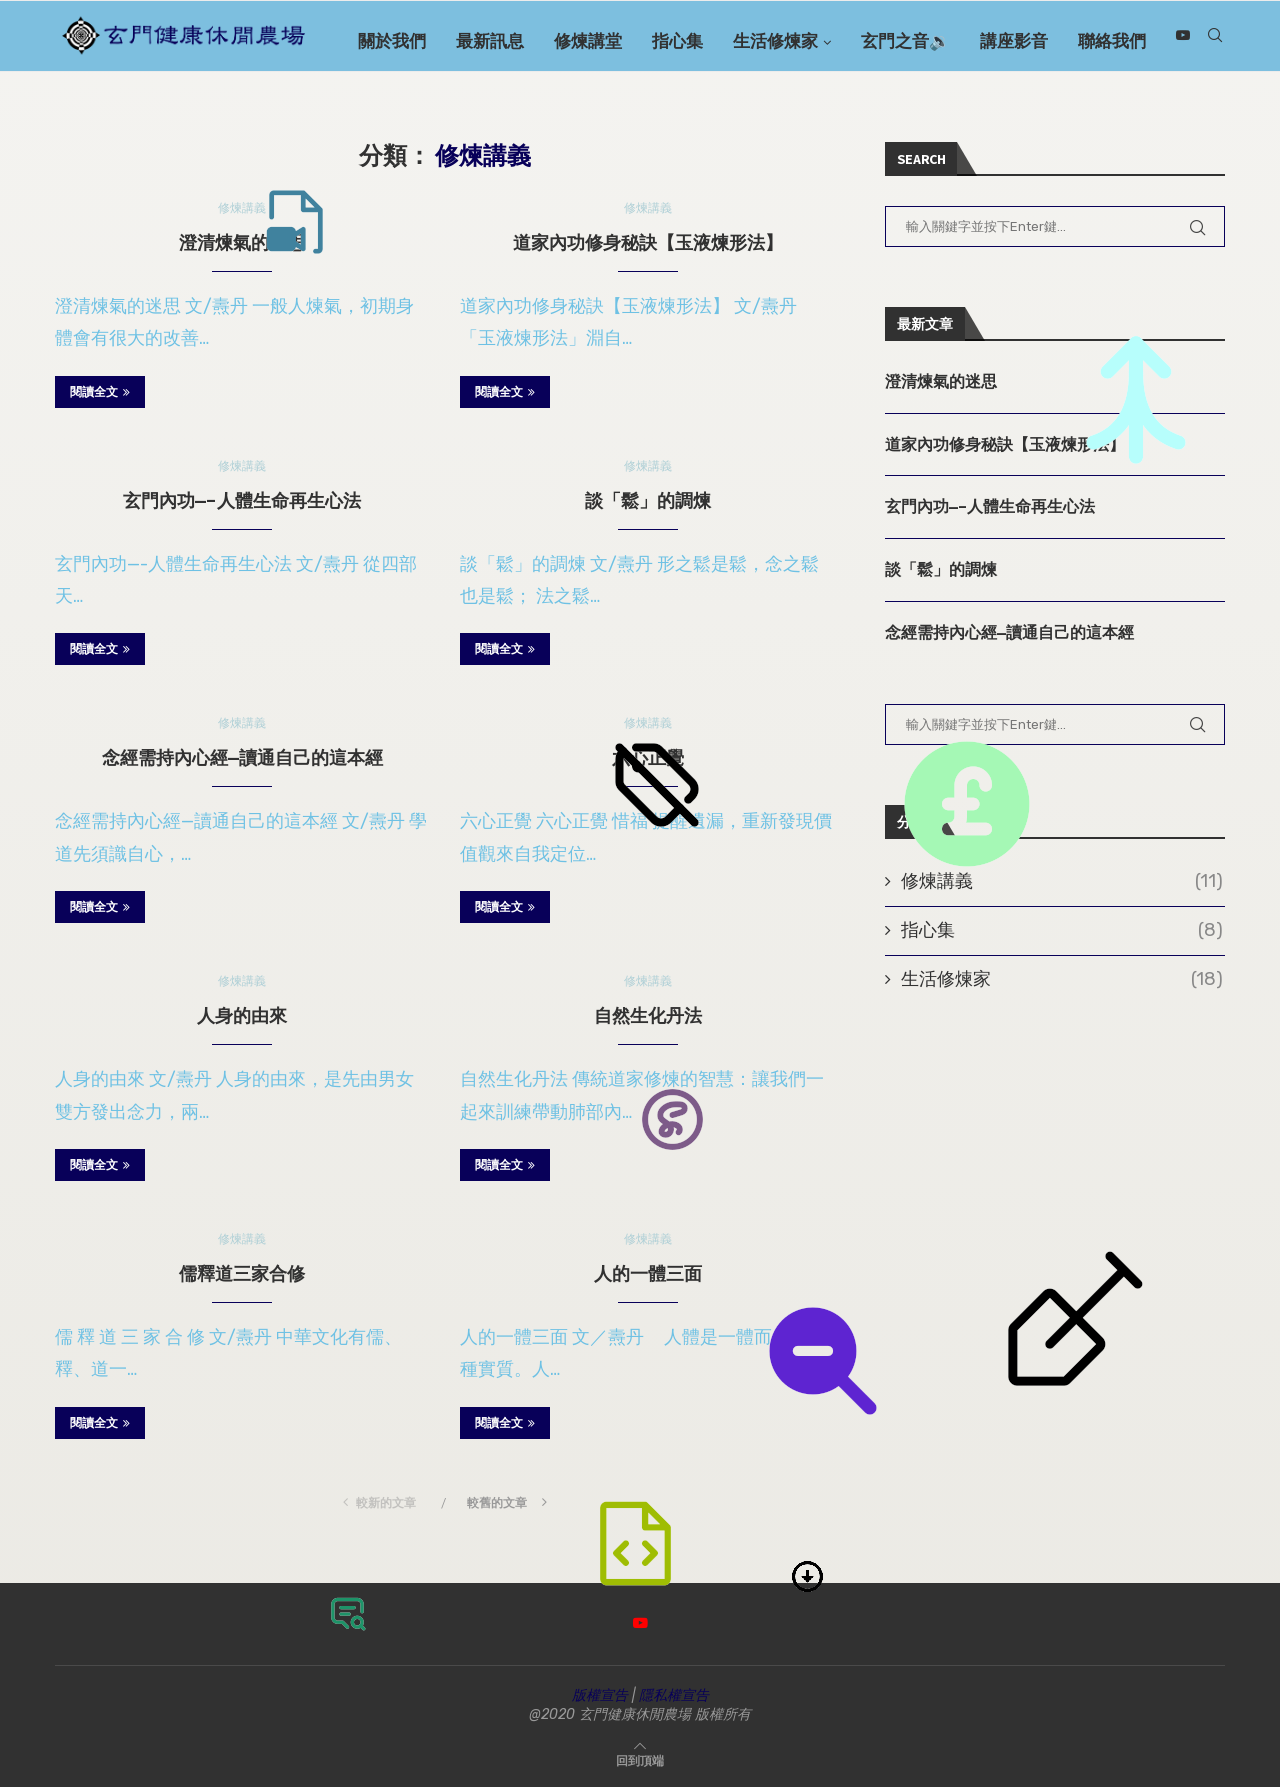  Describe the element at coordinates (347, 1612) in the screenshot. I see `search through your messages` at that location.